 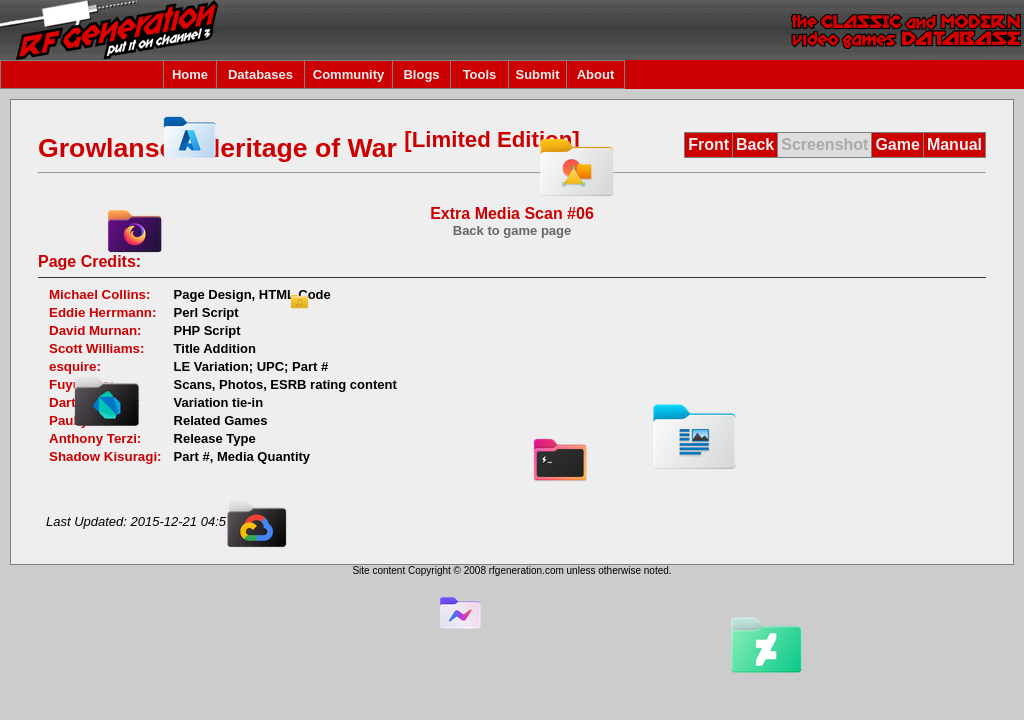 What do you see at coordinates (256, 525) in the screenshot?
I see `open google cloud platform project folder` at bounding box center [256, 525].